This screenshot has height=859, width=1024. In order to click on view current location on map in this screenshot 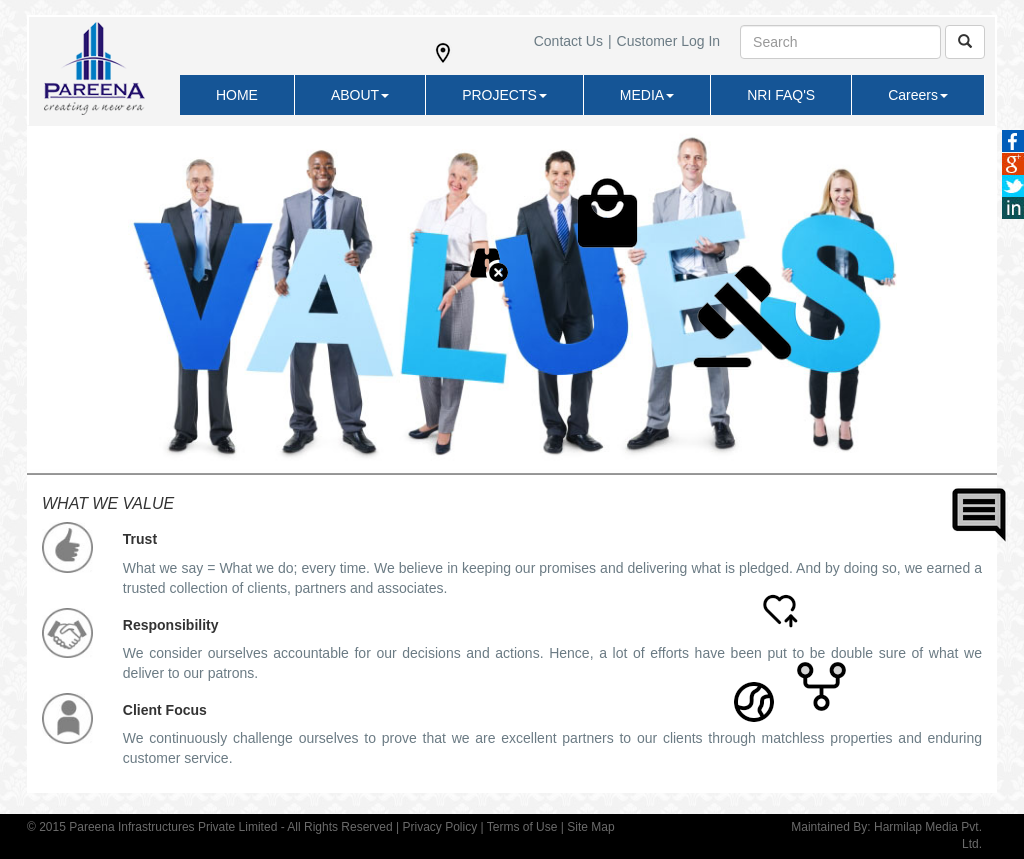, I will do `click(443, 53)`.